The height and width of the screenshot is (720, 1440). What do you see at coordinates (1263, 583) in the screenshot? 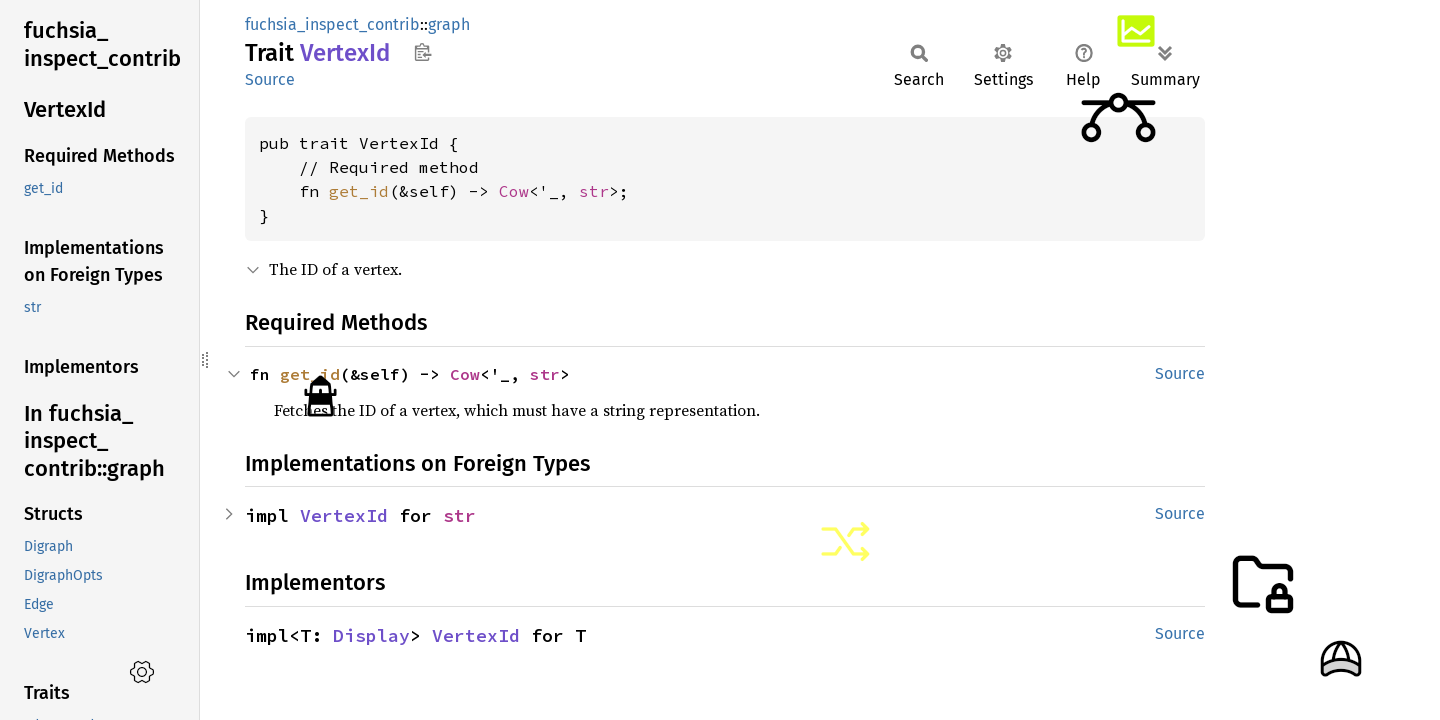
I see `access a password-protected folder` at bounding box center [1263, 583].